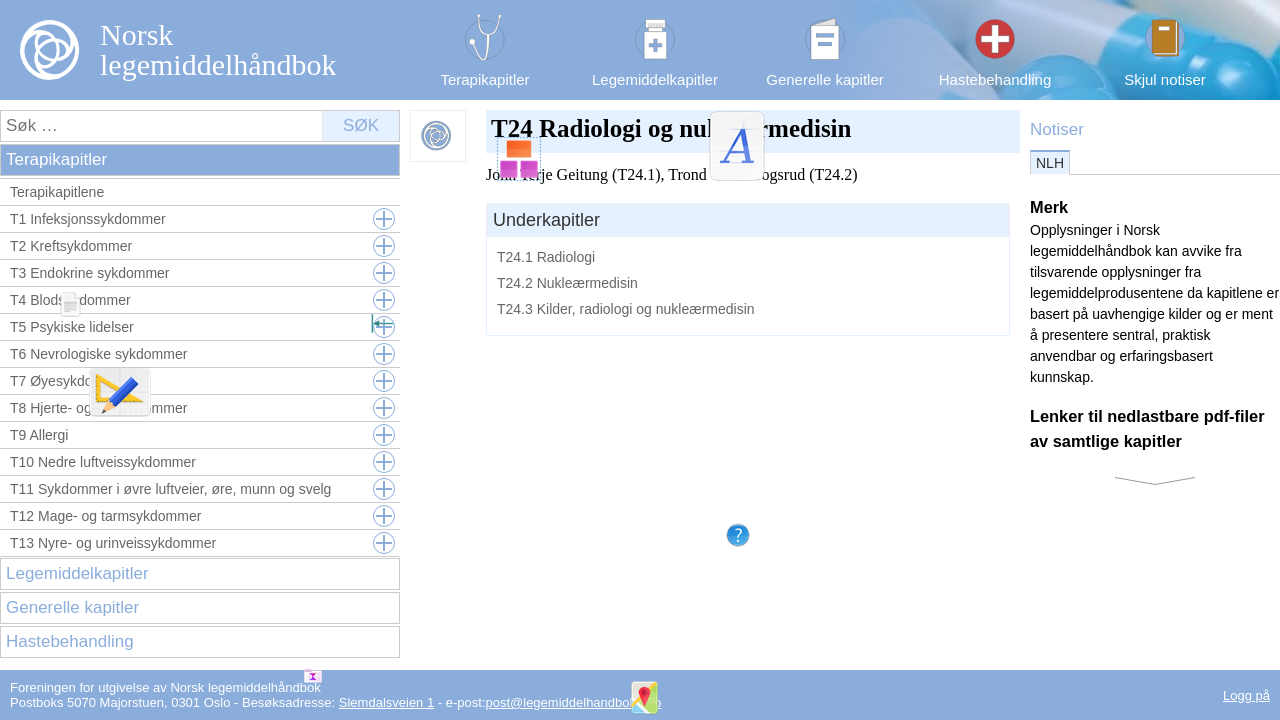 This screenshot has height=720, width=1280. What do you see at coordinates (382, 323) in the screenshot?
I see `go to the first item in a list or sequence` at bounding box center [382, 323].